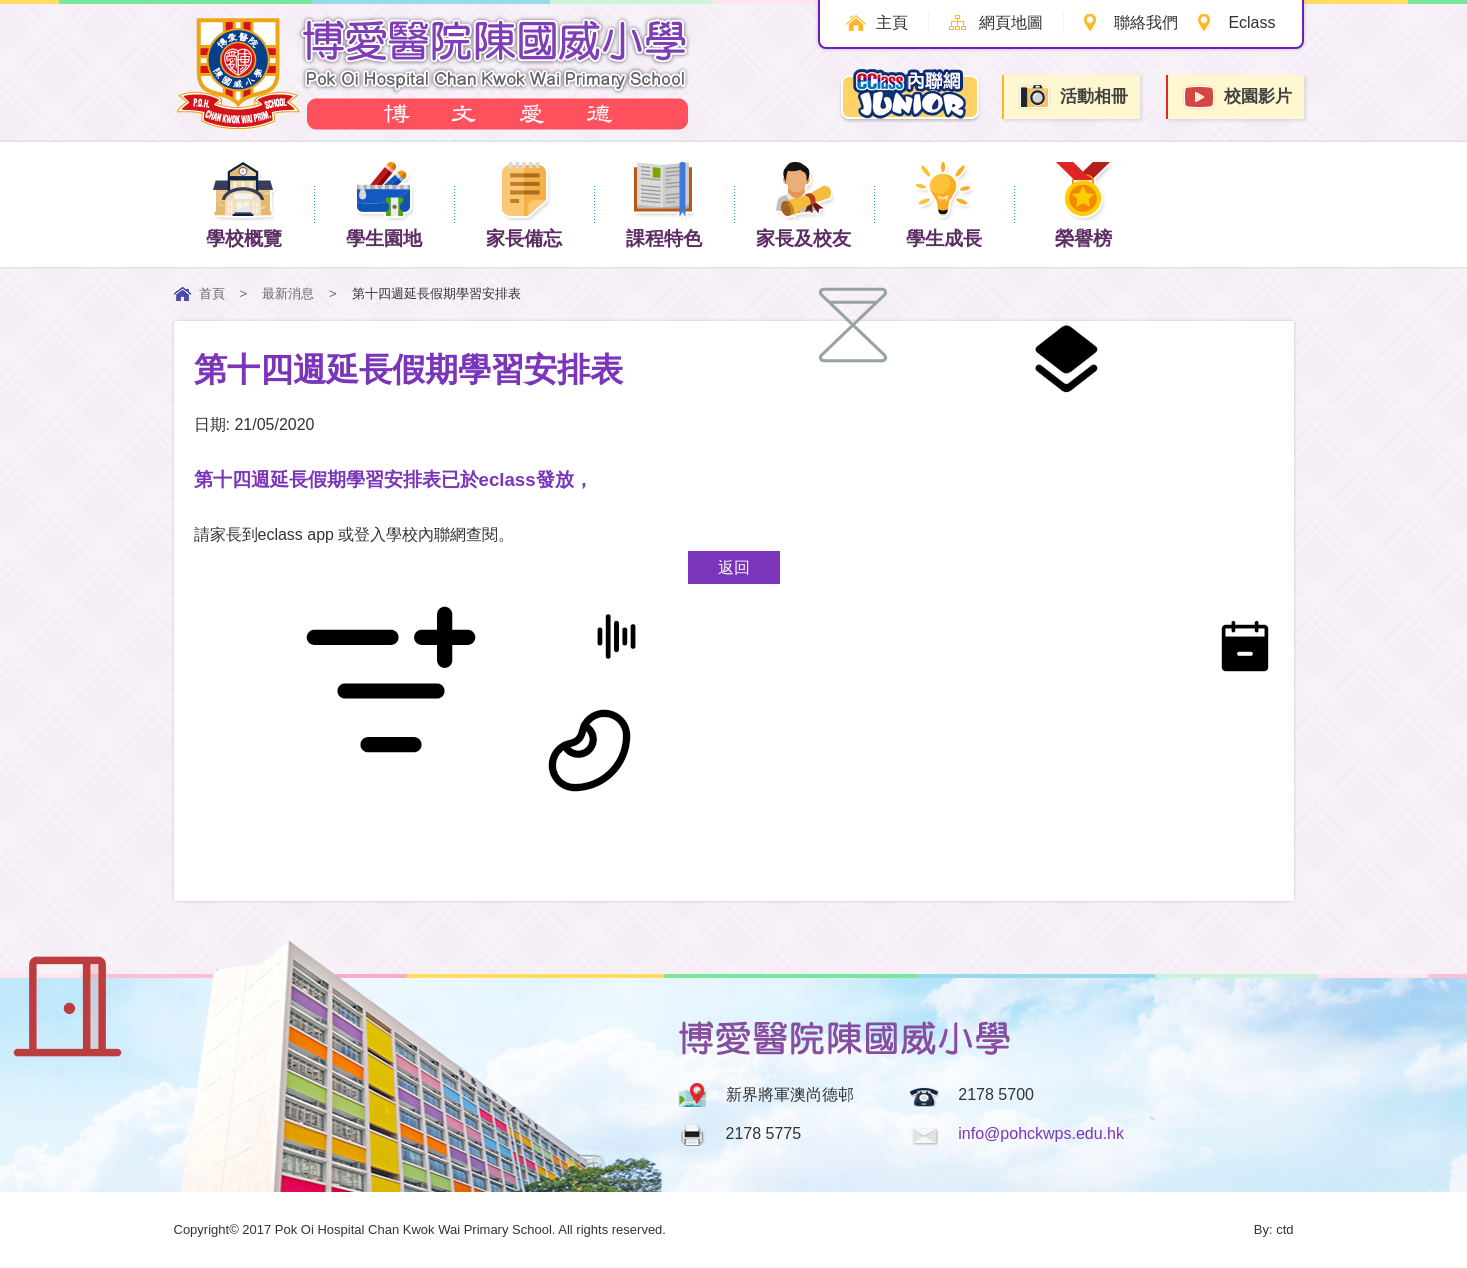  Describe the element at coordinates (589, 750) in the screenshot. I see `indicates bean or legume ingredient` at that location.